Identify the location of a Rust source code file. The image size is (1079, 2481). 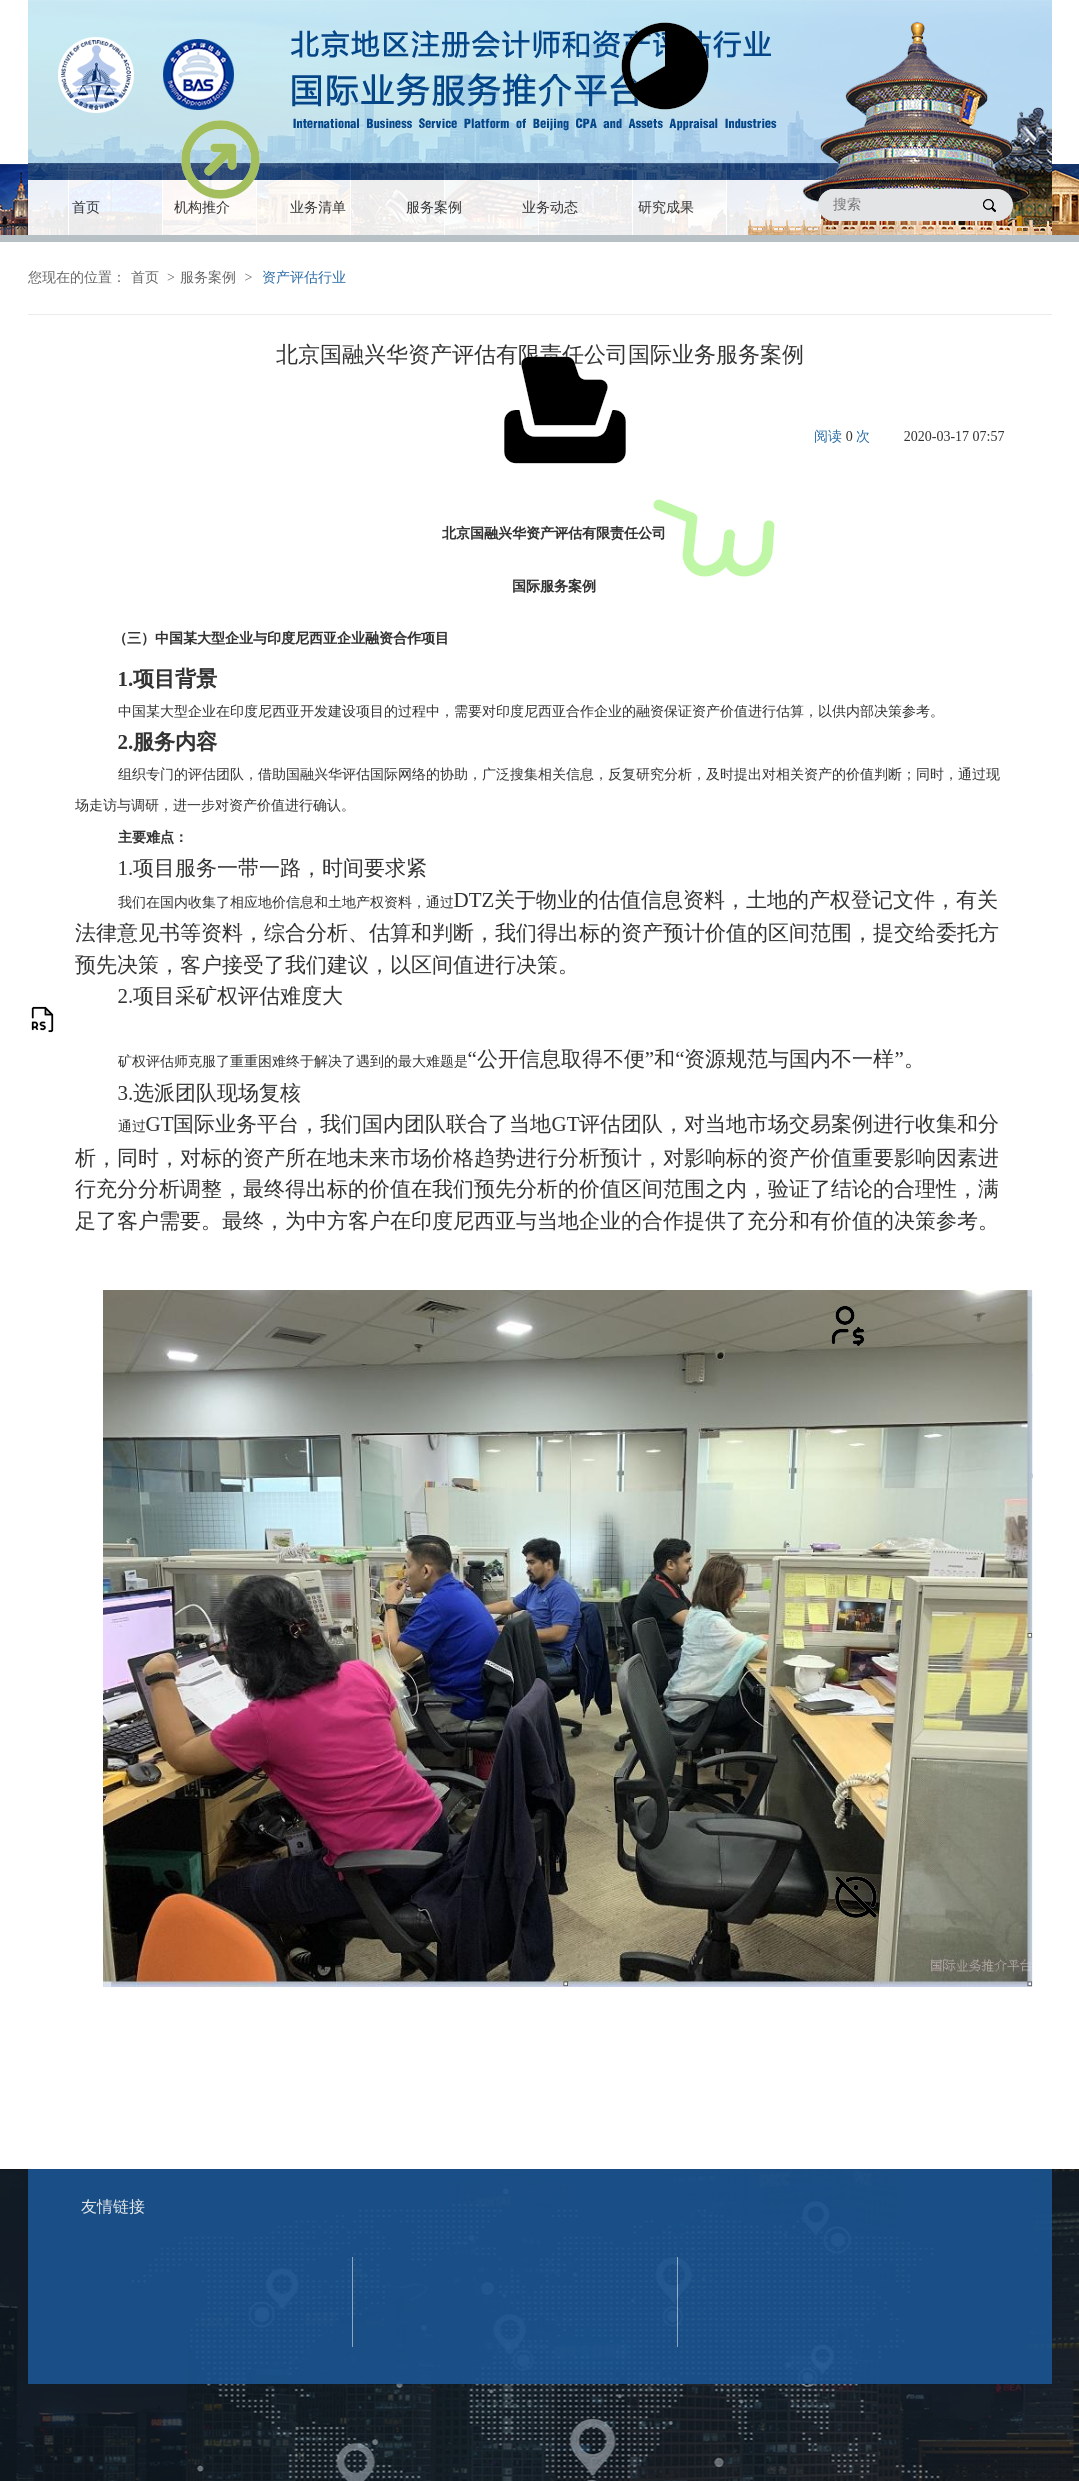
(42, 1019).